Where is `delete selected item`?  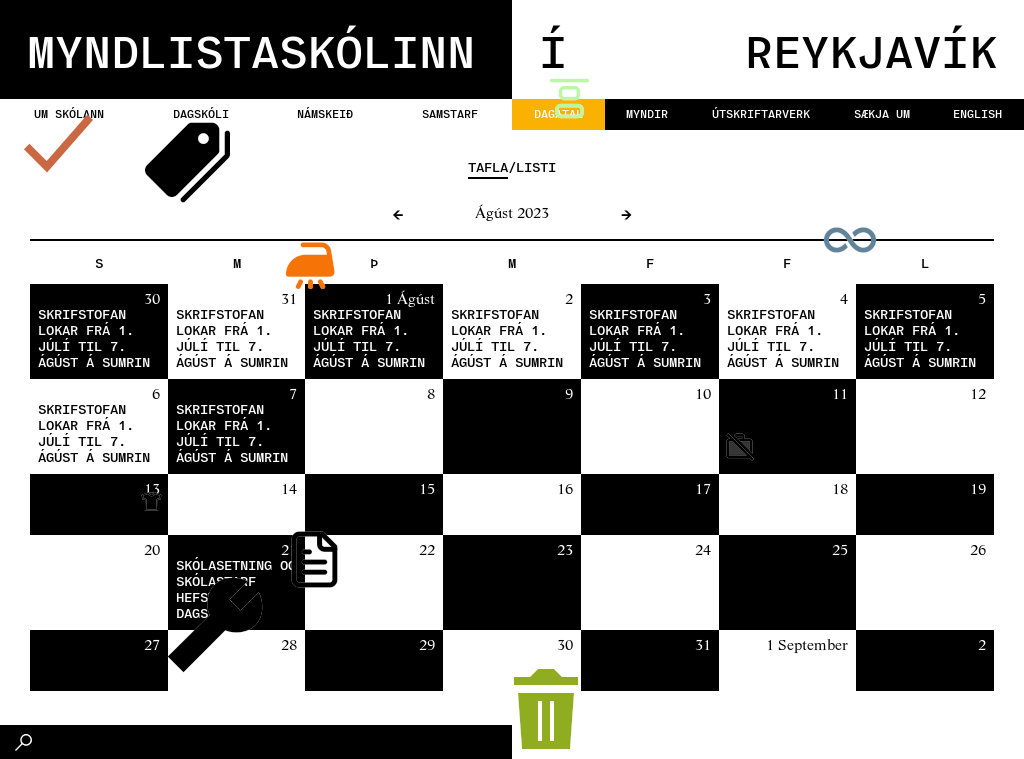 delete selected item is located at coordinates (546, 709).